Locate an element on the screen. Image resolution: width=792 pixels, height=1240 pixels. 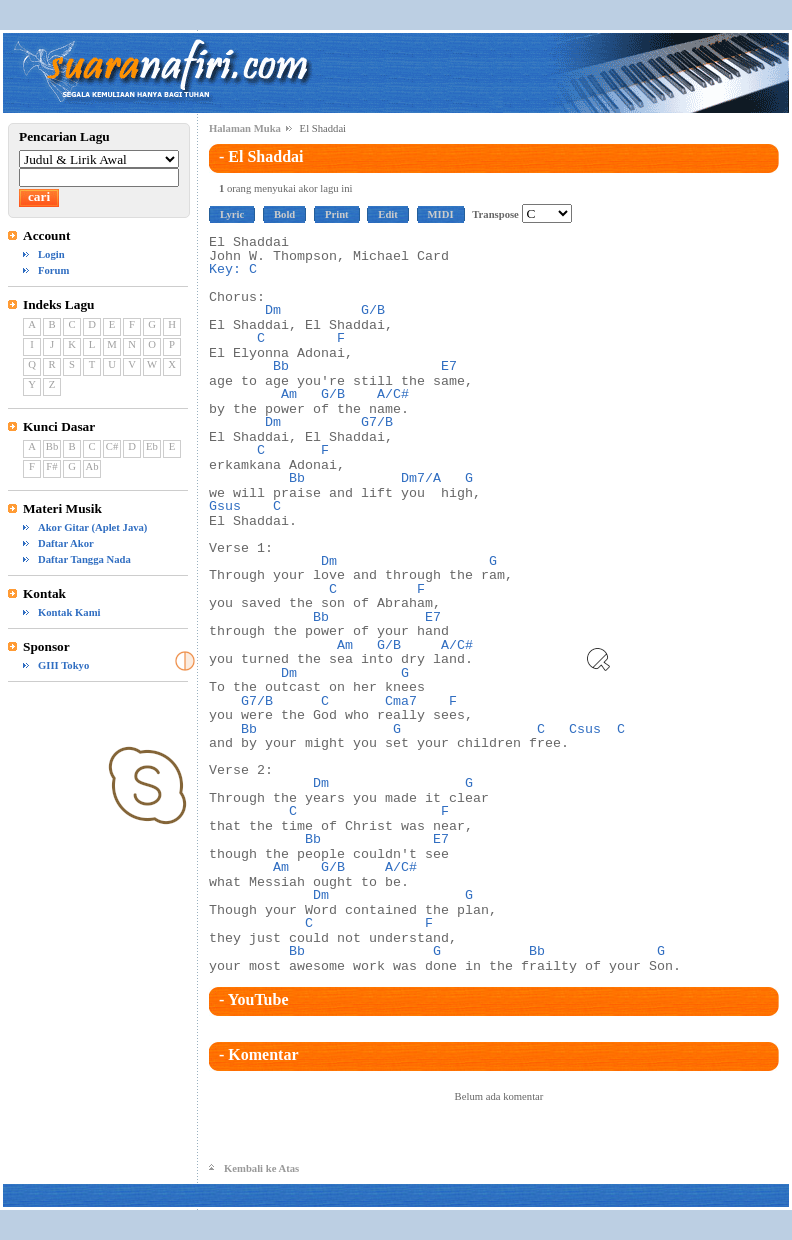
open skype app is located at coordinates (147, 785).